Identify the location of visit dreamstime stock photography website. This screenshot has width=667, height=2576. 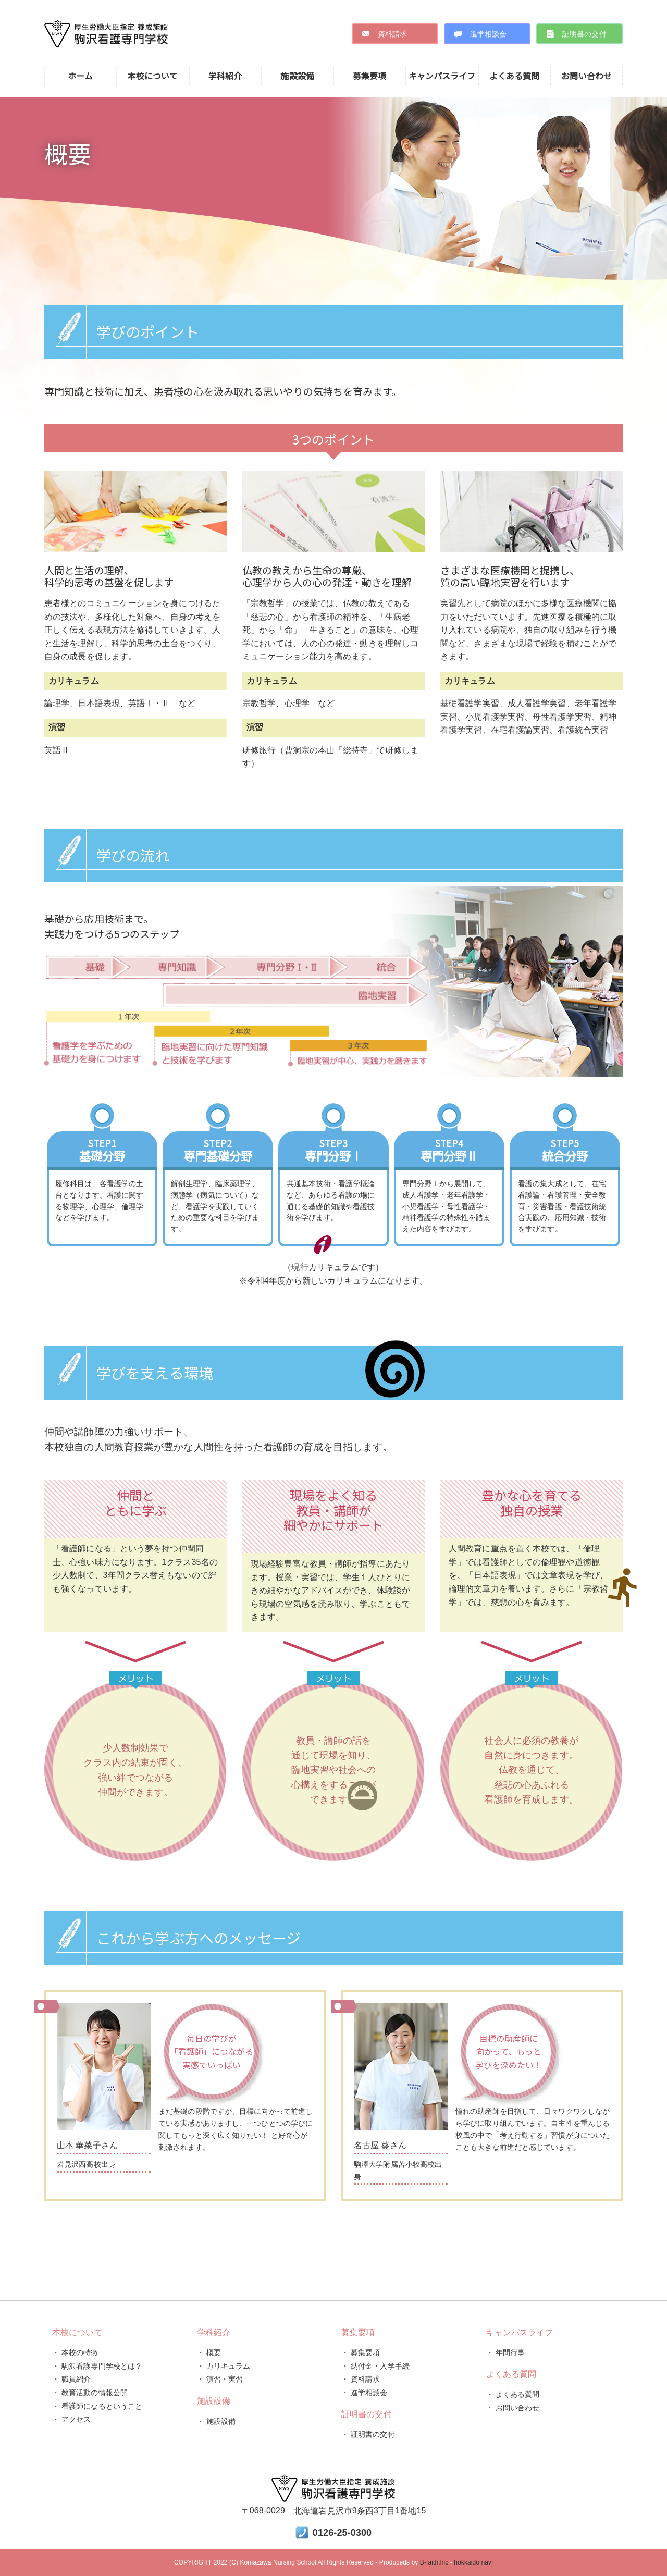
(395, 1369).